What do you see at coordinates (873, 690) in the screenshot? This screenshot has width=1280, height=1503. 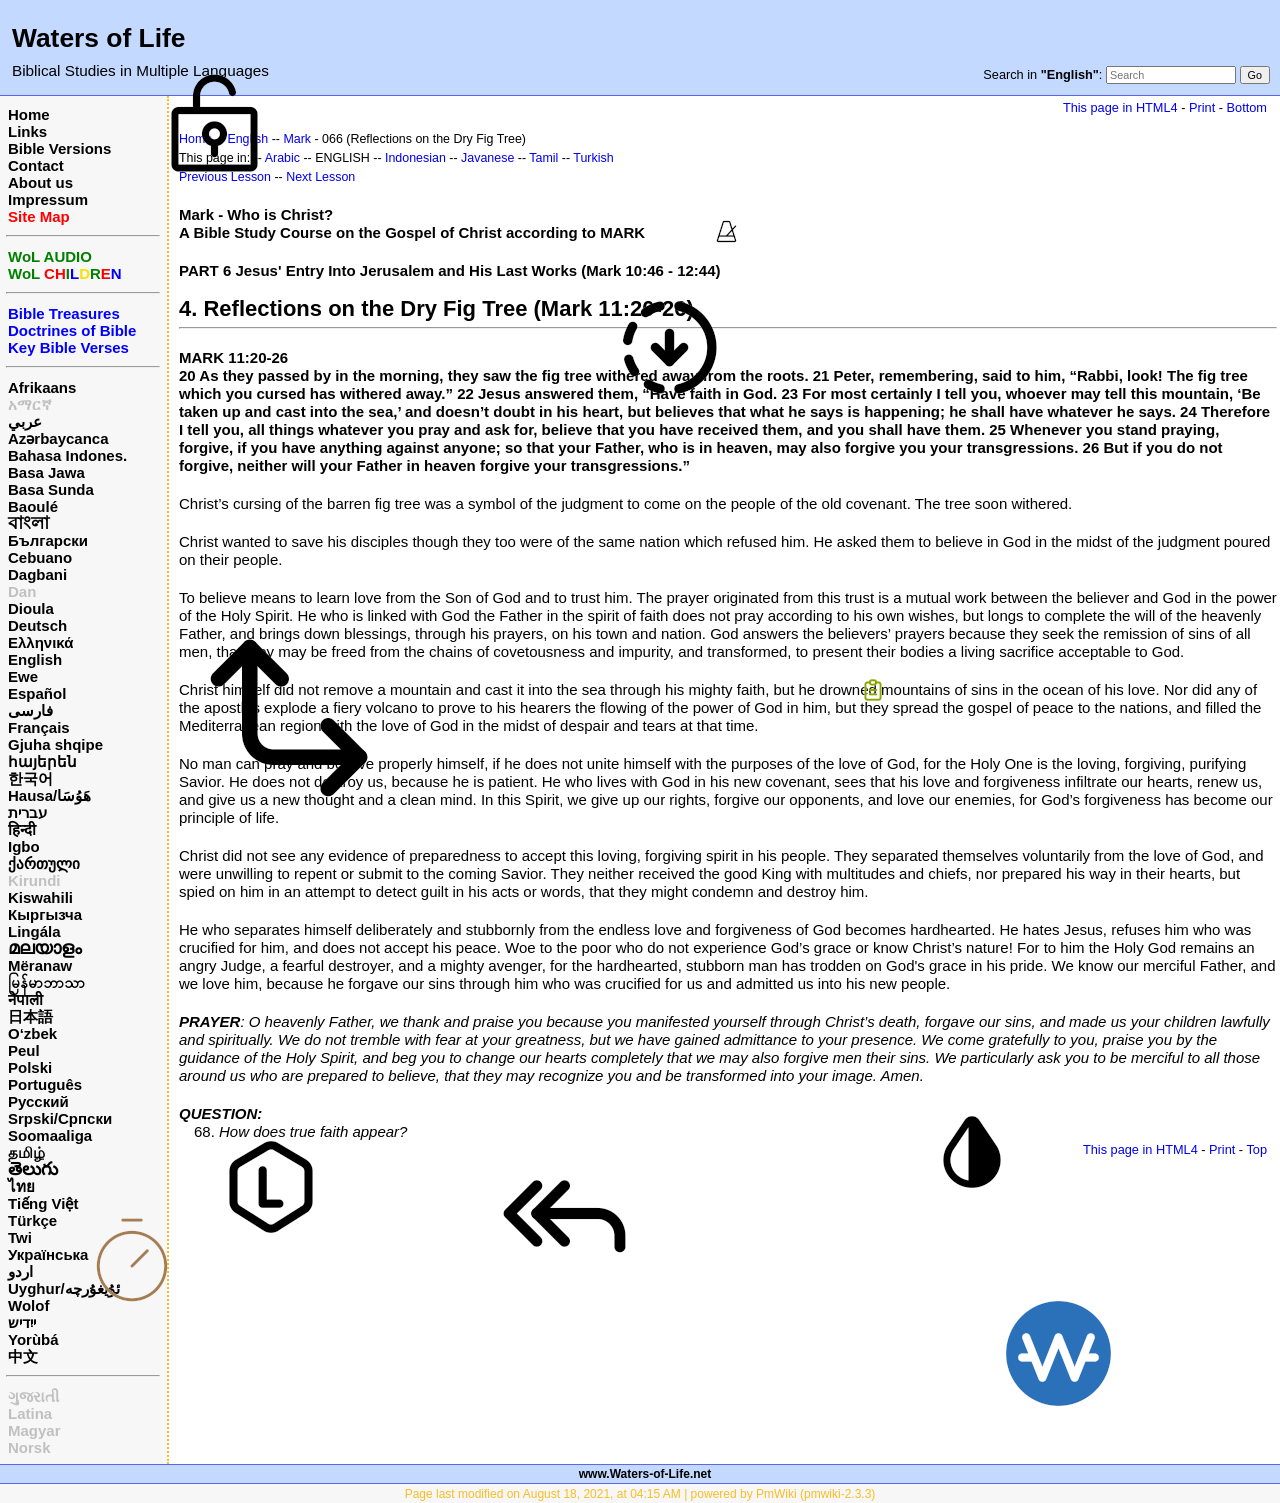 I see `view clipboard contents` at bounding box center [873, 690].